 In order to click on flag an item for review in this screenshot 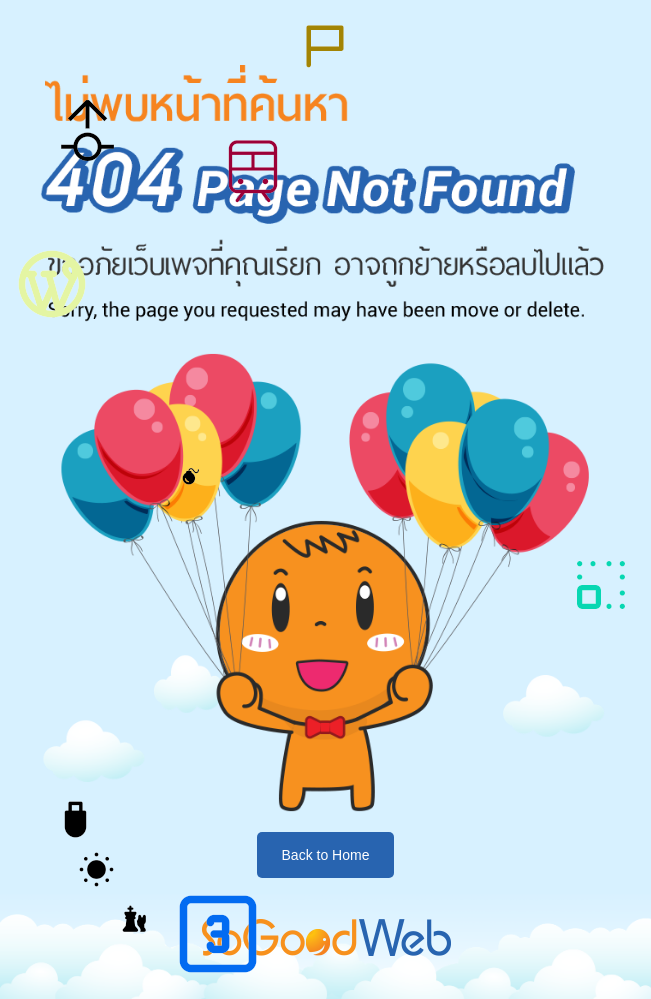, I will do `click(325, 44)`.